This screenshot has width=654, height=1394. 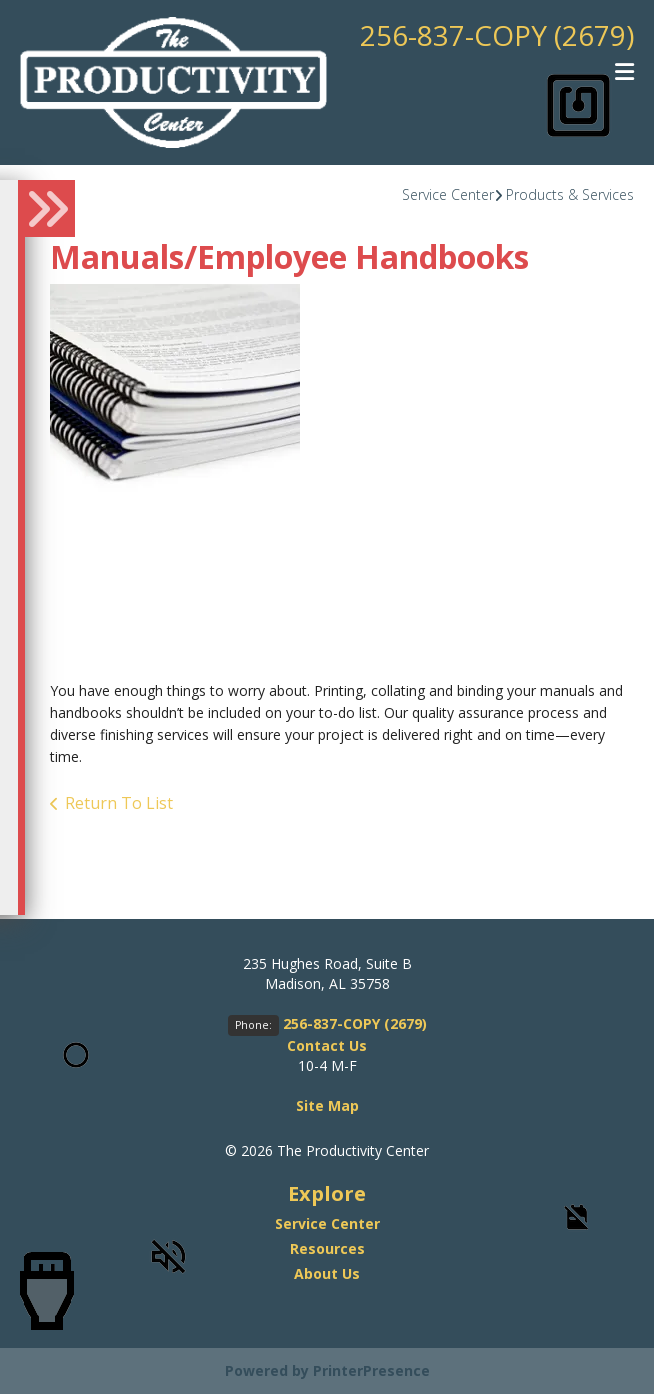 I want to click on configure HDMI input settings, so click(x=47, y=1291).